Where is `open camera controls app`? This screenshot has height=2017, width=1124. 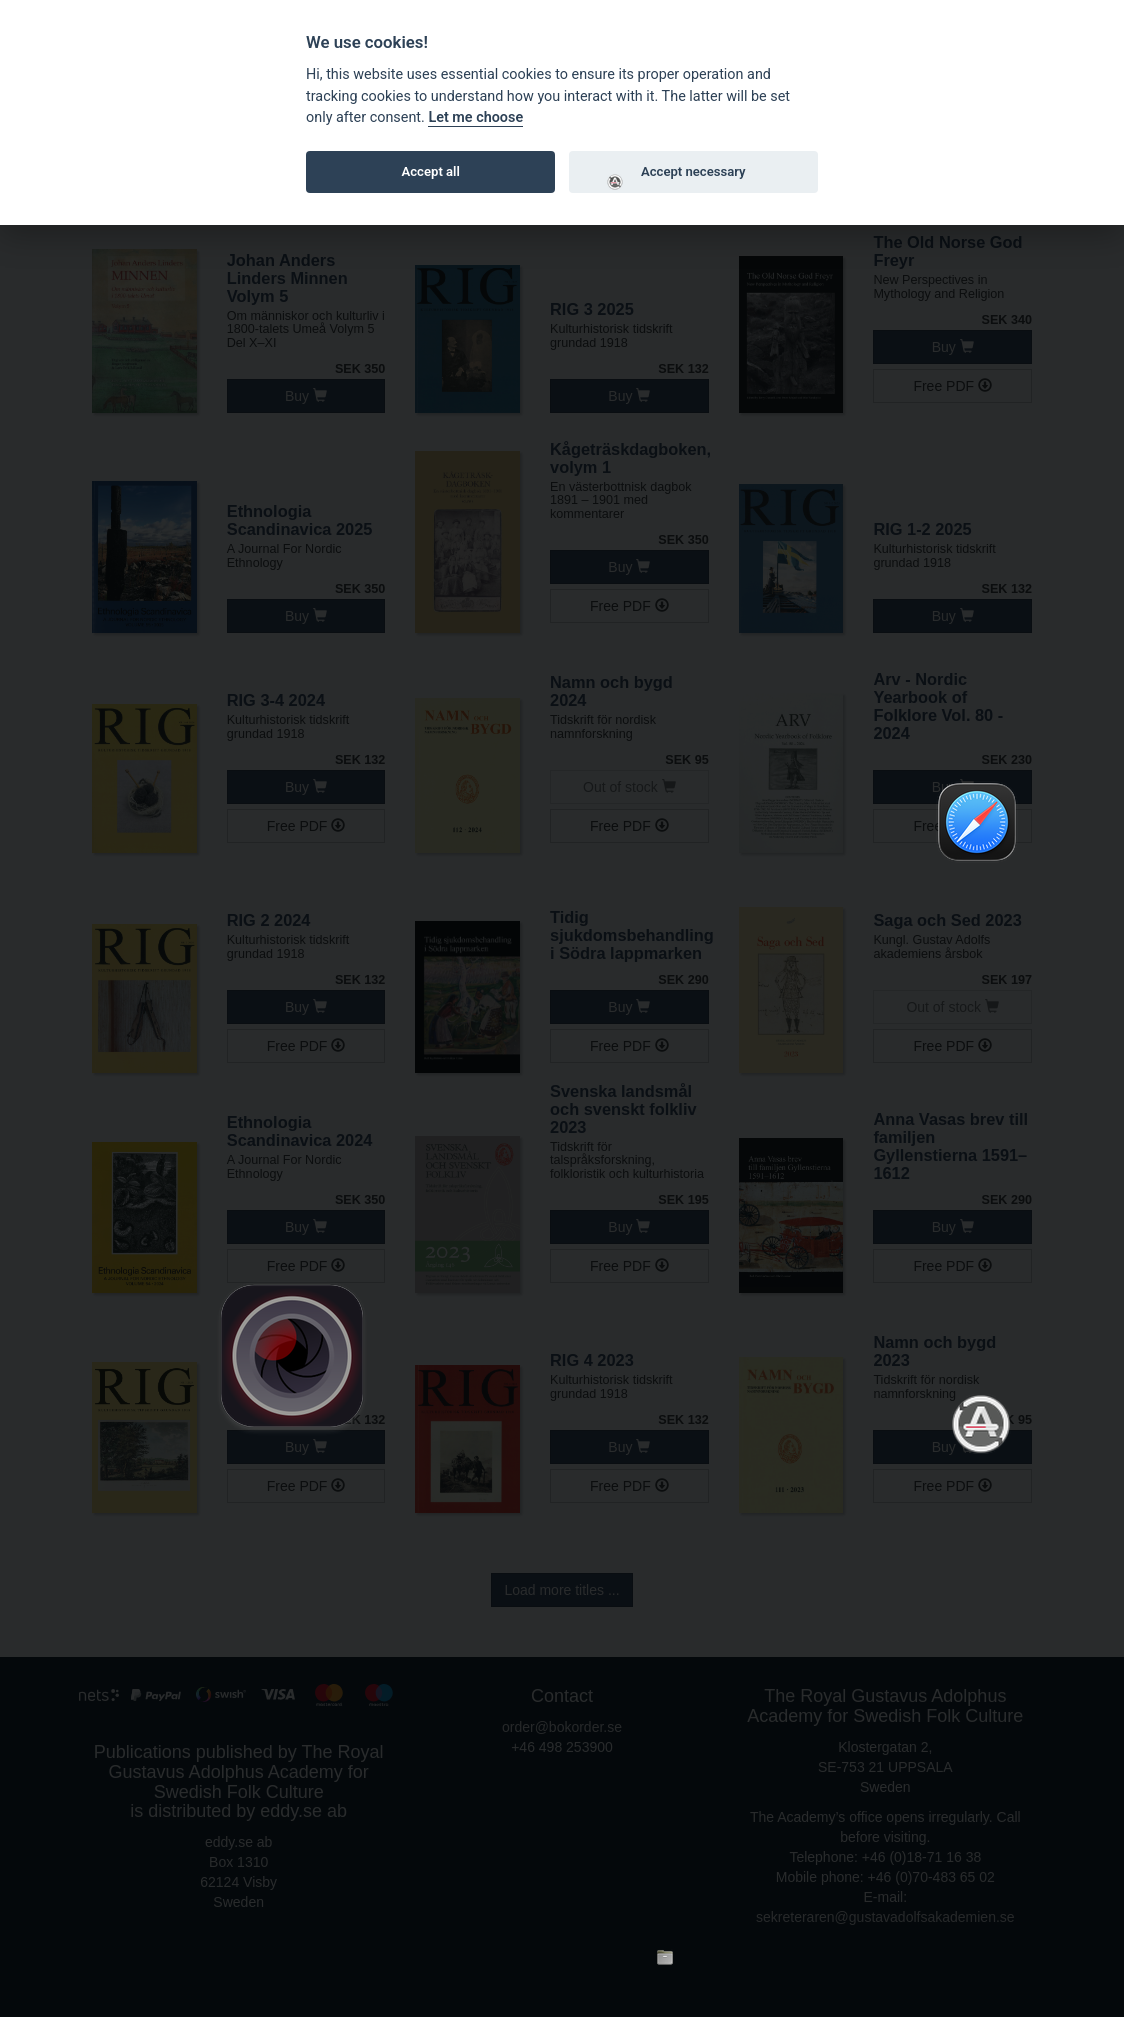 open camera controls app is located at coordinates (292, 1356).